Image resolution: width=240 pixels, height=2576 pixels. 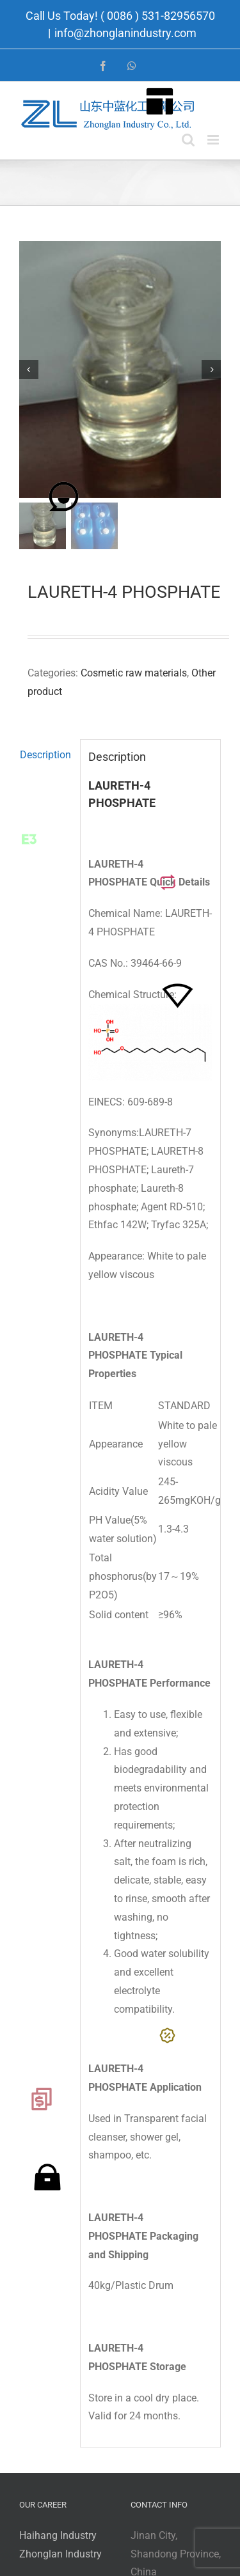 What do you see at coordinates (63, 496) in the screenshot?
I see `open a friendly chat or messaging feature` at bounding box center [63, 496].